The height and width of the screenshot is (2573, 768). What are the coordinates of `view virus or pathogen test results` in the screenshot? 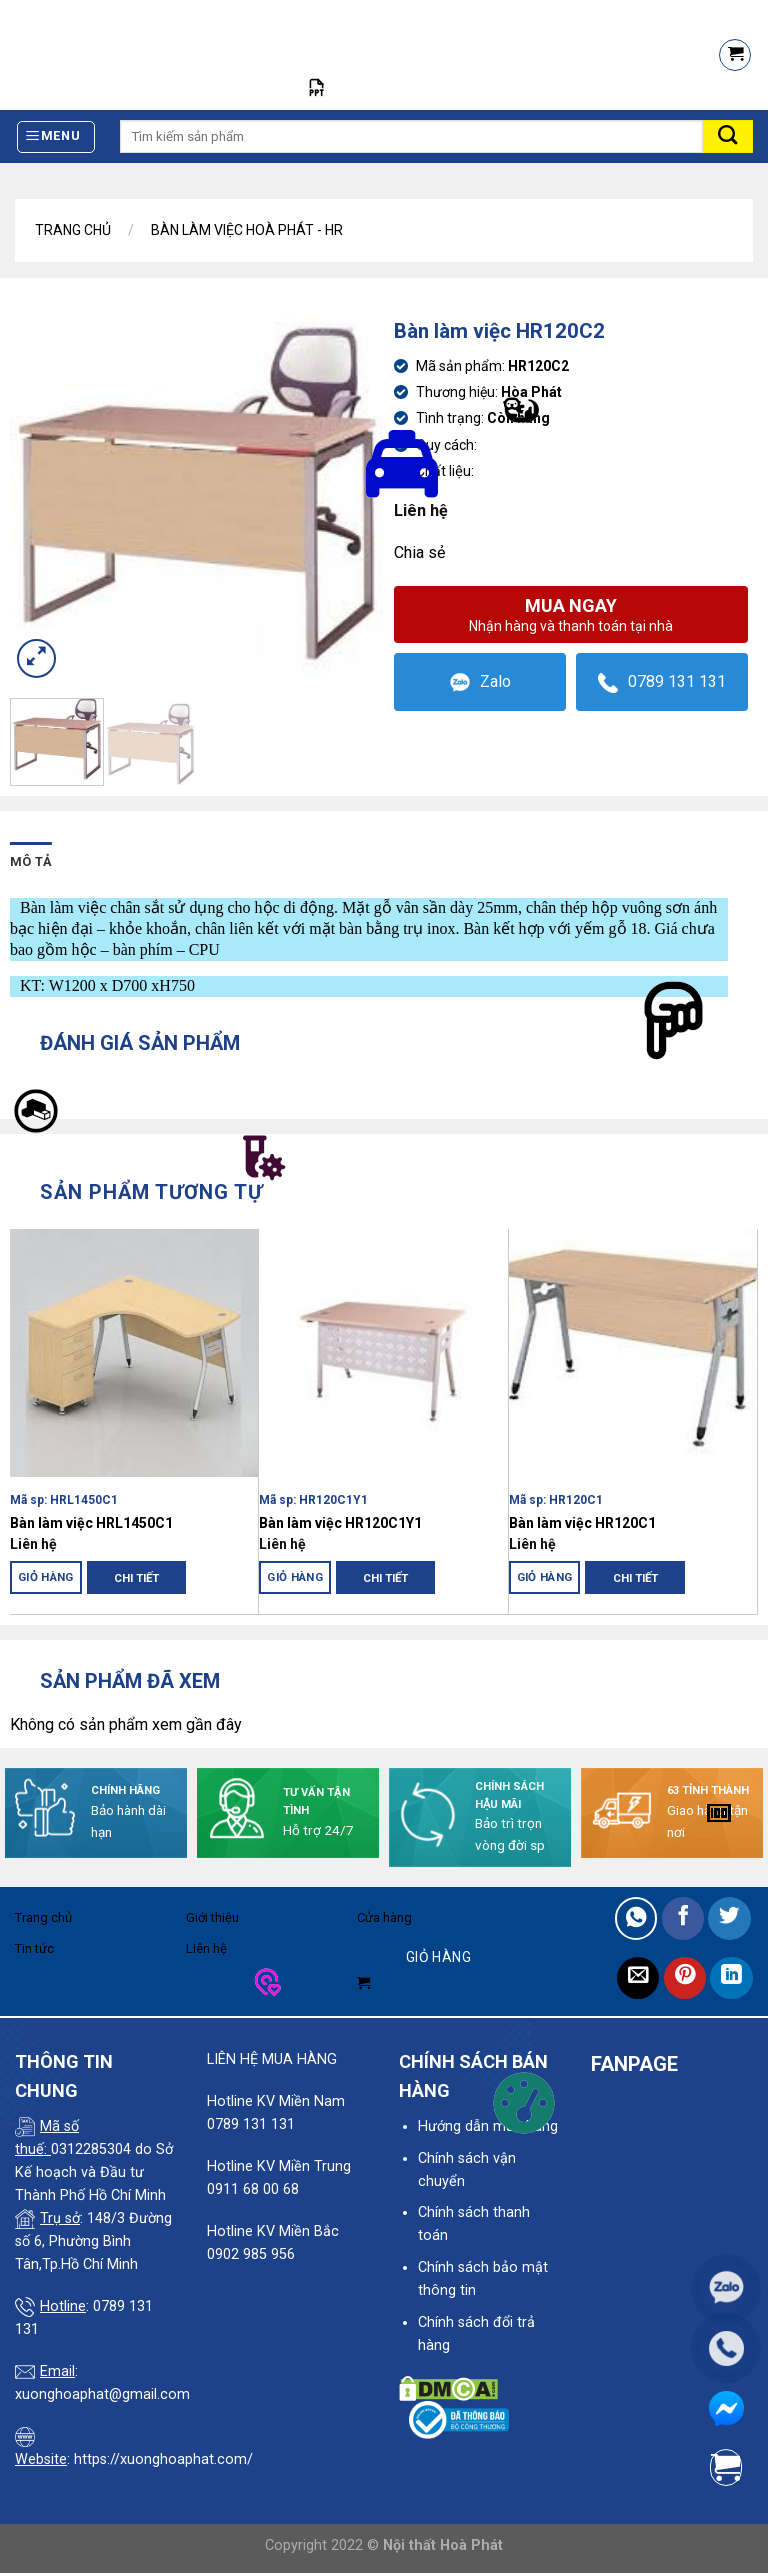 It's located at (261, 1156).